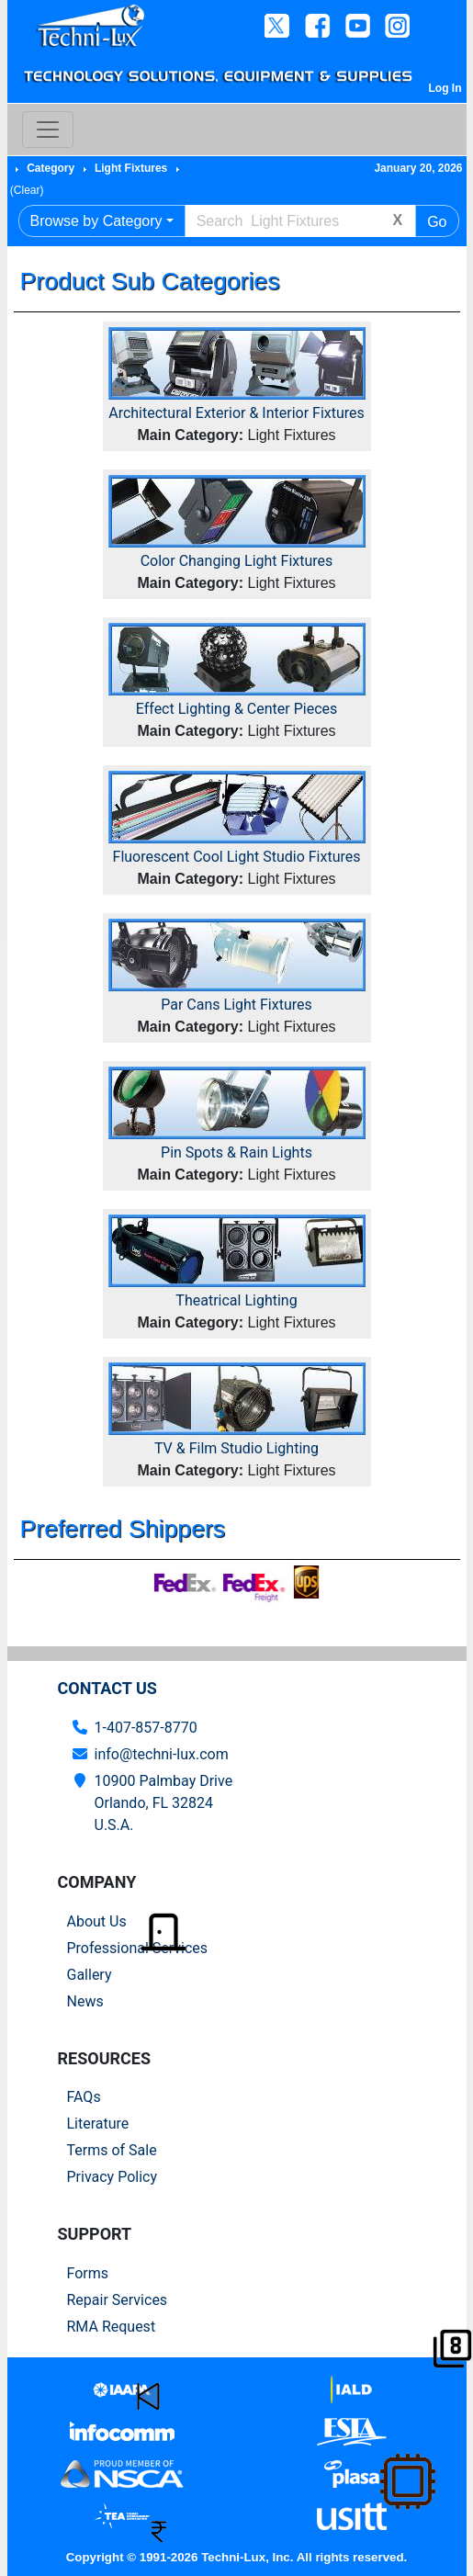 The width and height of the screenshot is (473, 2576). What do you see at coordinates (163, 1932) in the screenshot?
I see `log out or exit the application` at bounding box center [163, 1932].